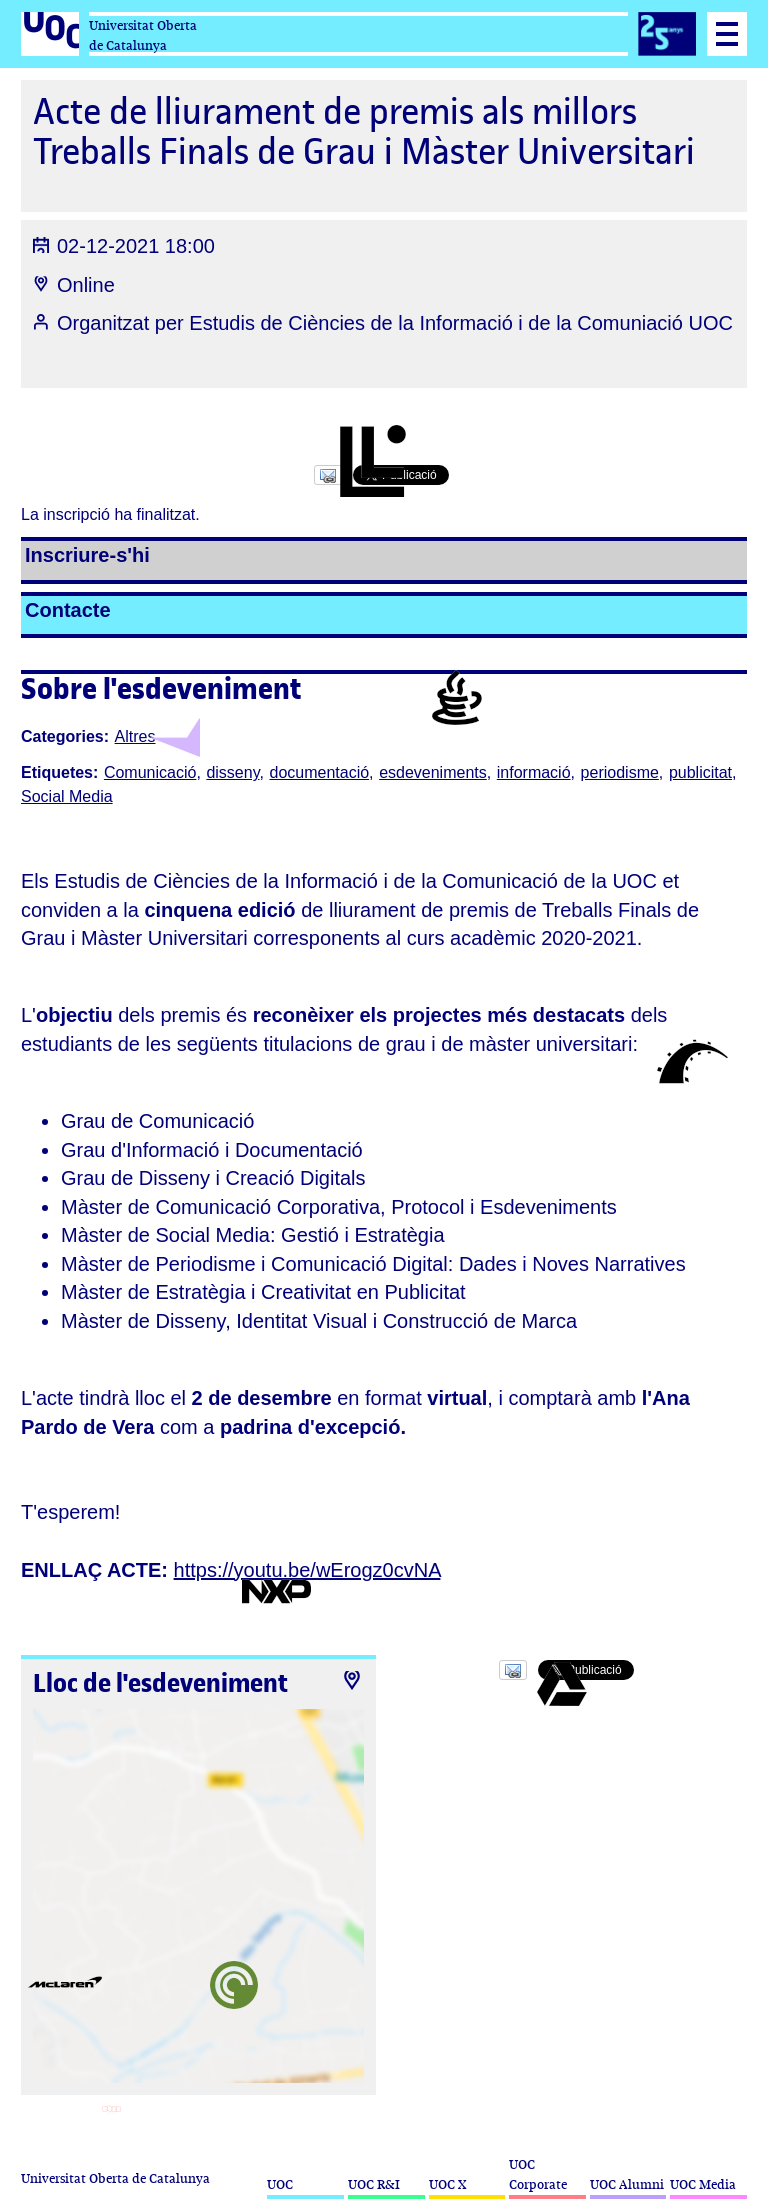 The width and height of the screenshot is (768, 2200). Describe the element at coordinates (692, 1061) in the screenshot. I see `ruby on rails framework logo` at that location.